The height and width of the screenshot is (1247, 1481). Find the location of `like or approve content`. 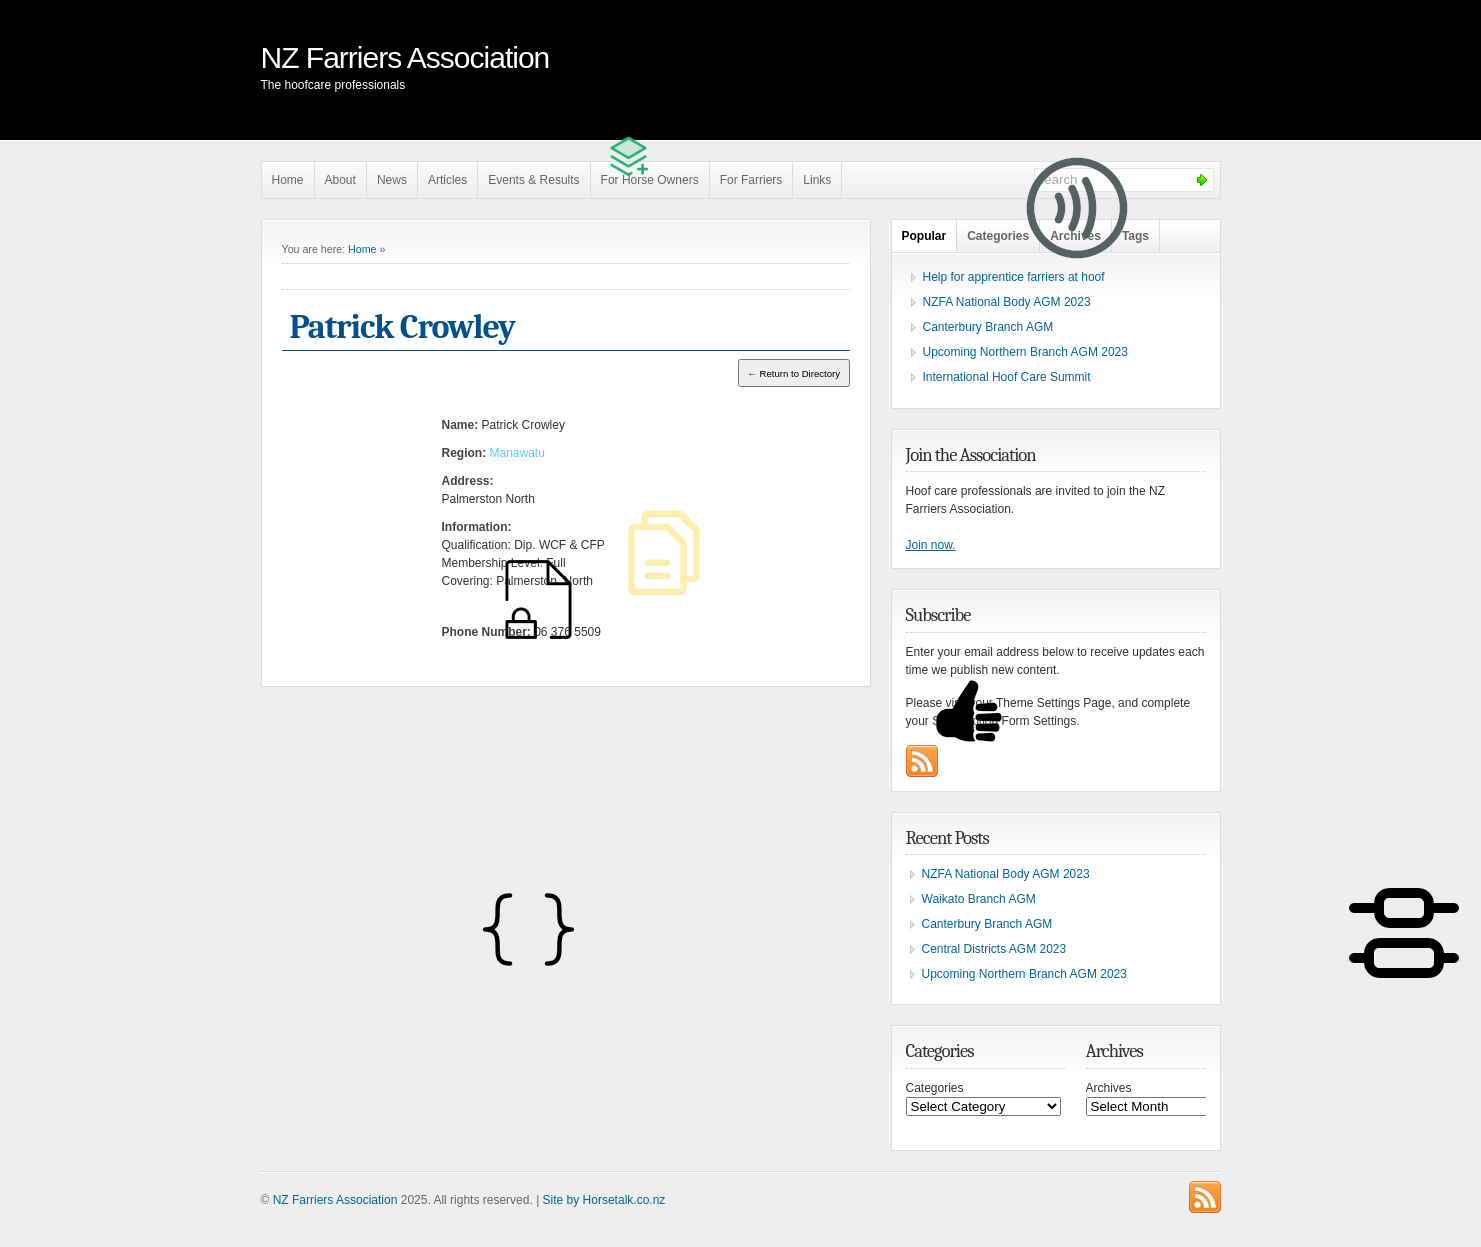

like or approve content is located at coordinates (969, 711).